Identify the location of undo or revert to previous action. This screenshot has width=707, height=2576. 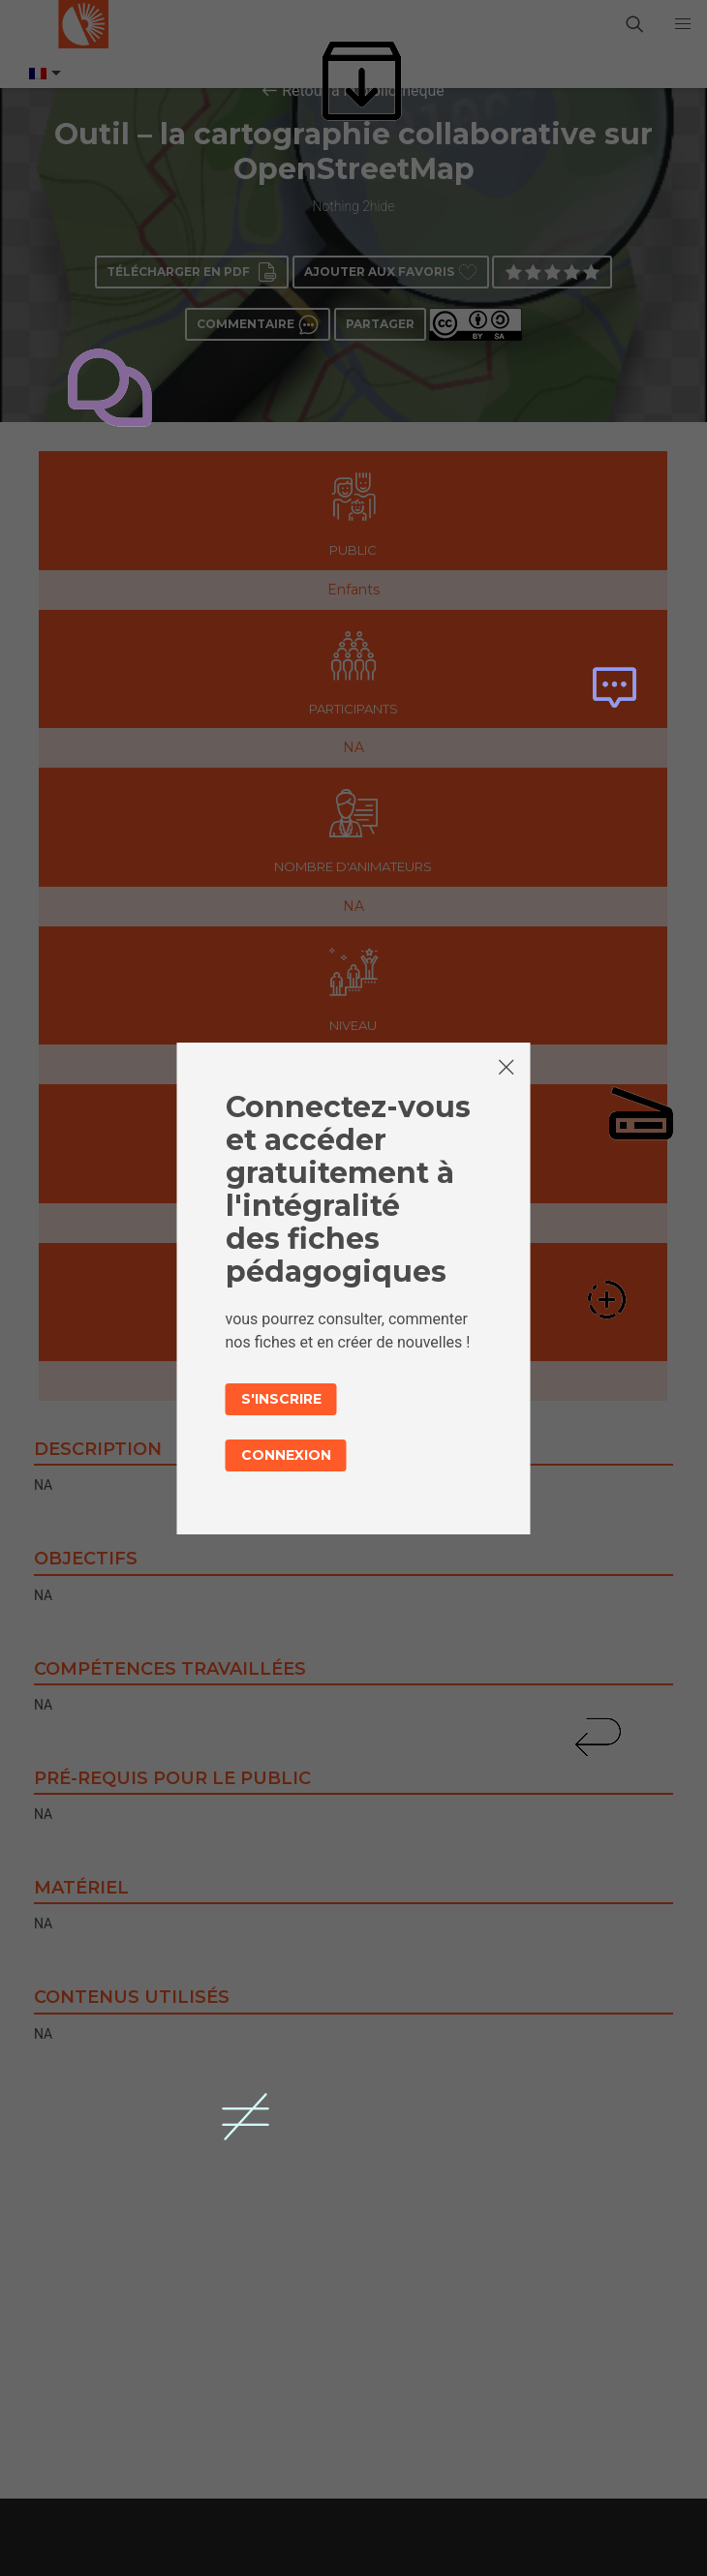
(598, 1735).